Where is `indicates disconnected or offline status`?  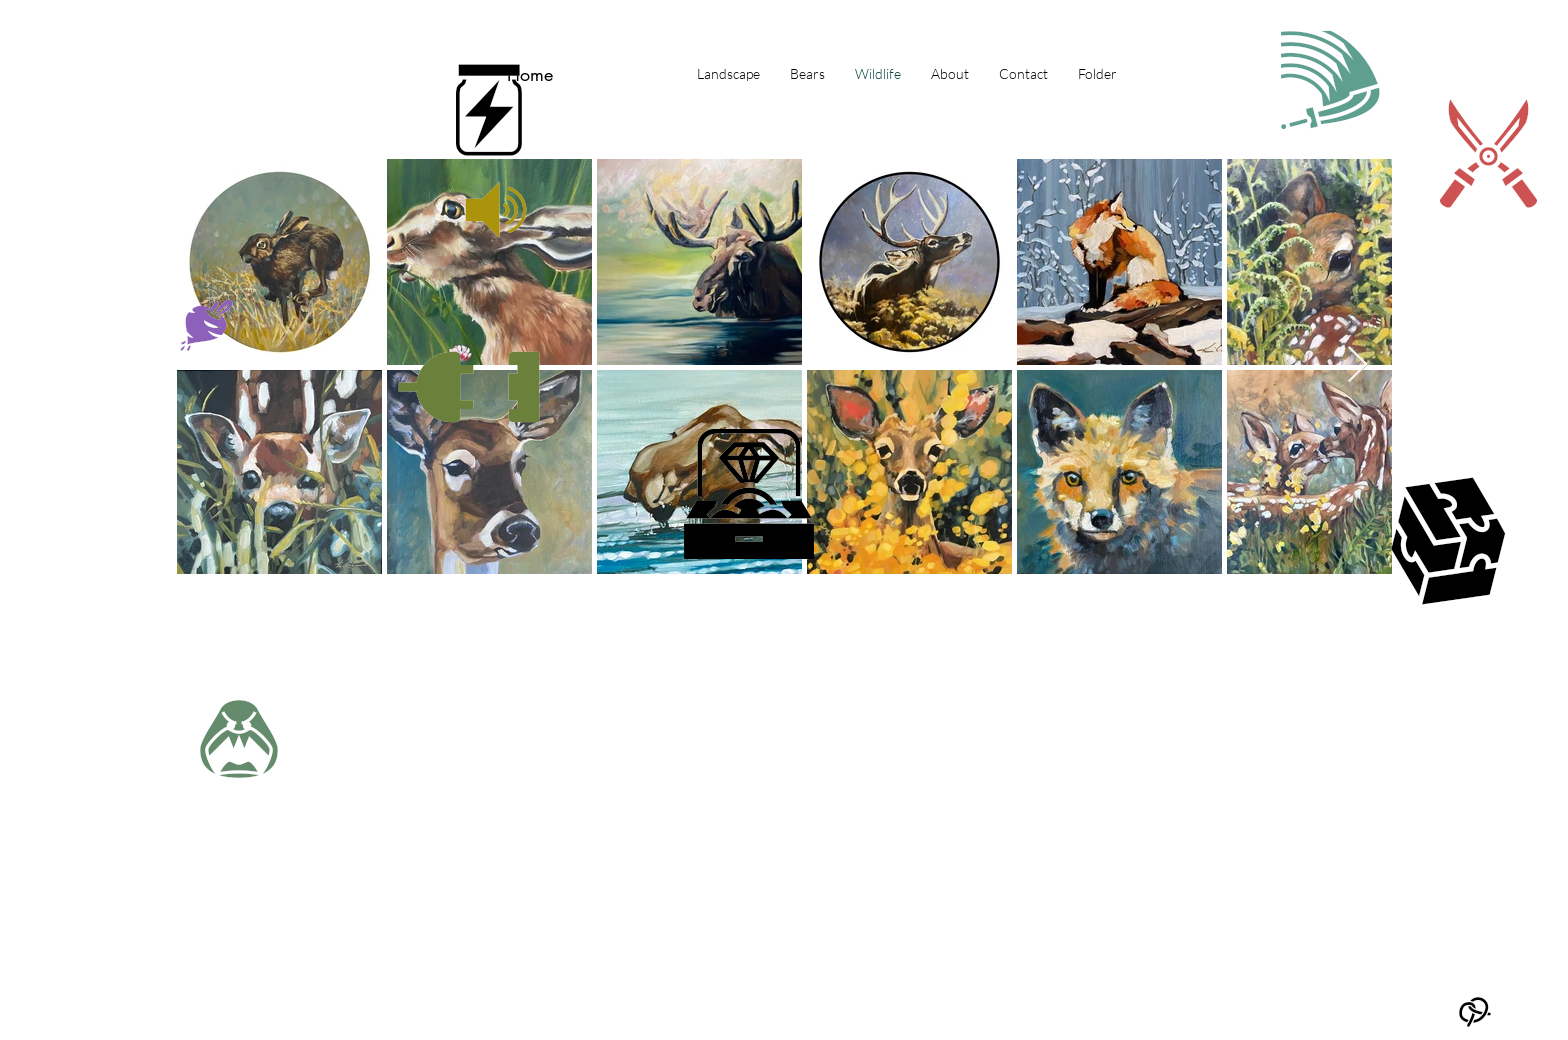 indicates disconnected or offline status is located at coordinates (469, 387).